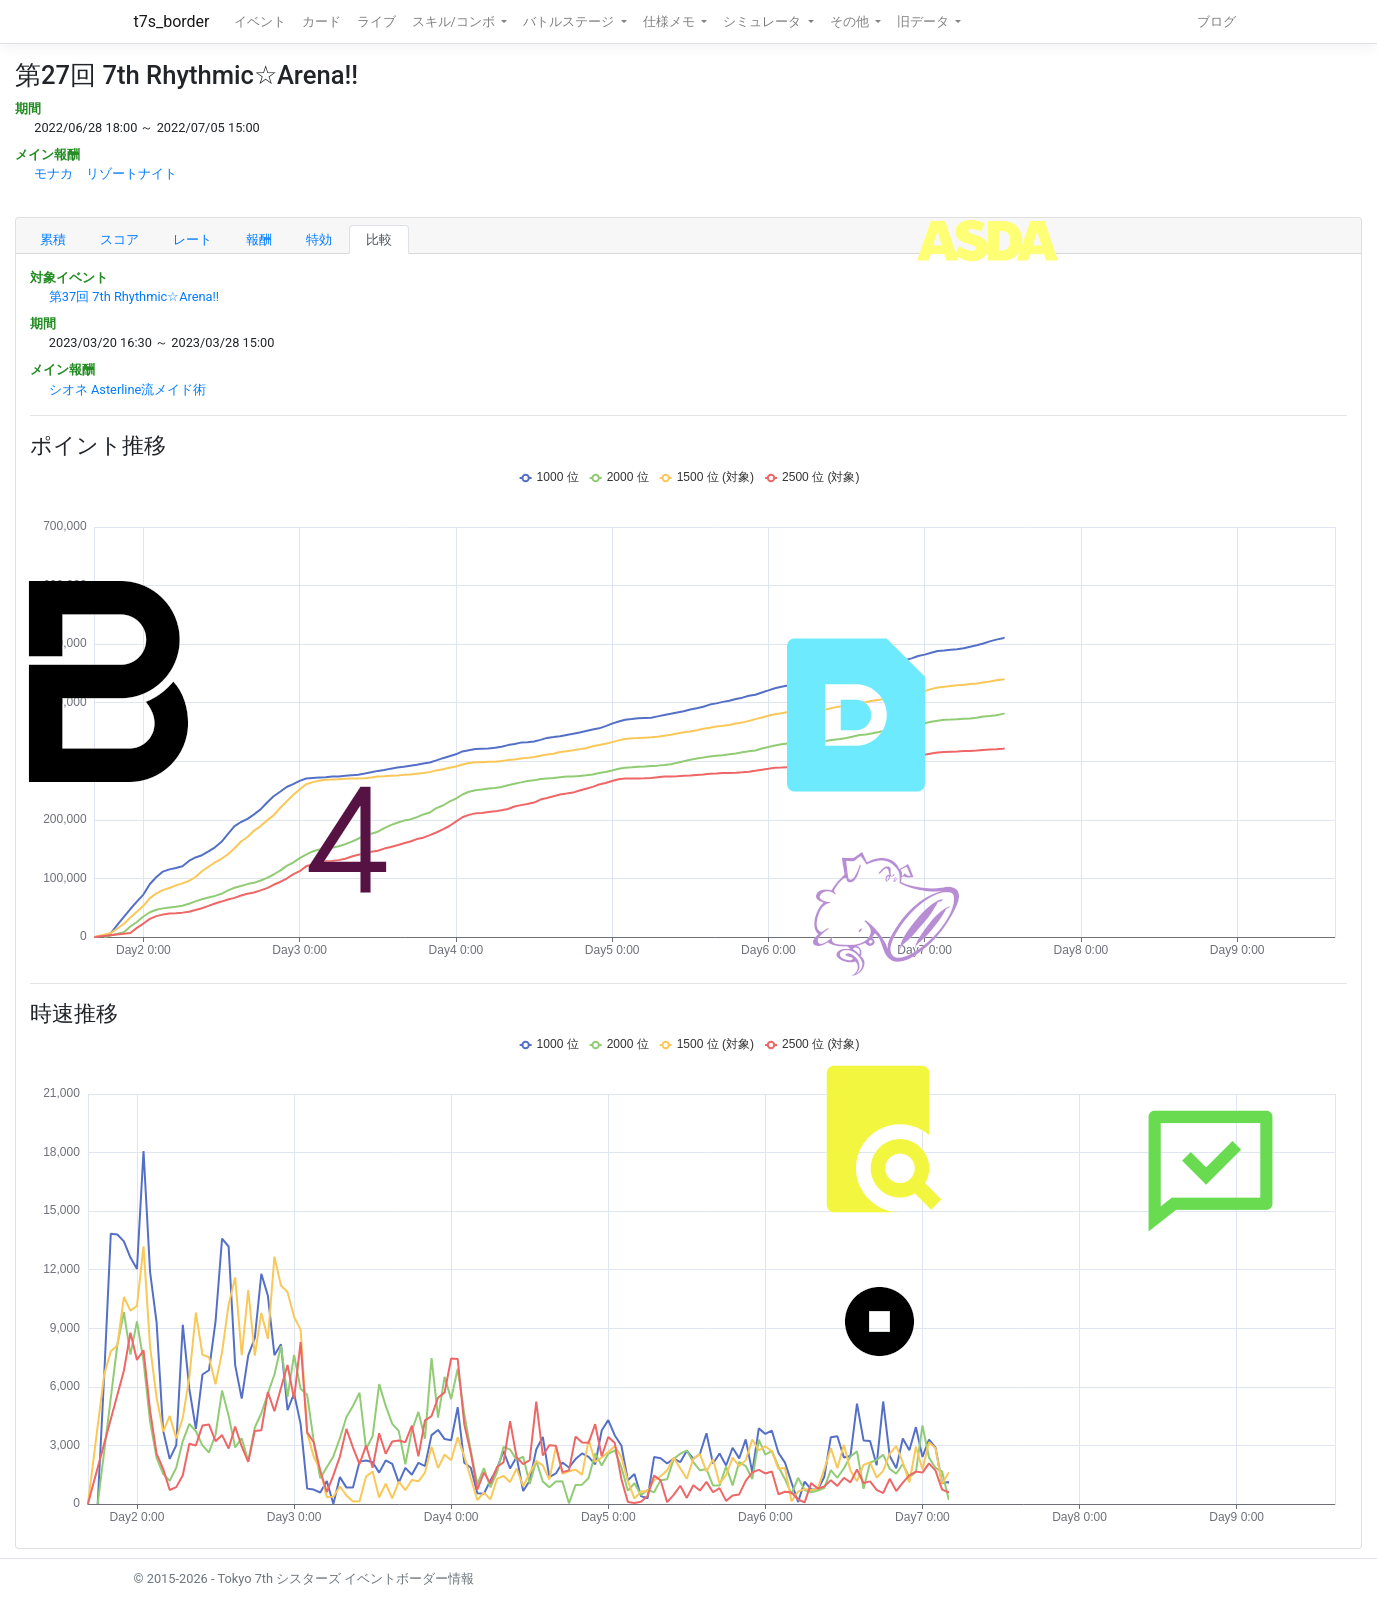 The height and width of the screenshot is (1598, 1377). Describe the element at coordinates (886, 914) in the screenshot. I see `snort network intrusion detection system logo` at that location.